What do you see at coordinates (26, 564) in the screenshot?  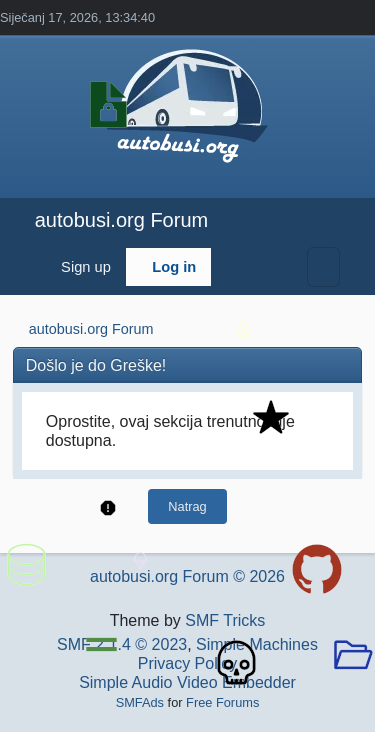 I see `access database or data storage` at bounding box center [26, 564].